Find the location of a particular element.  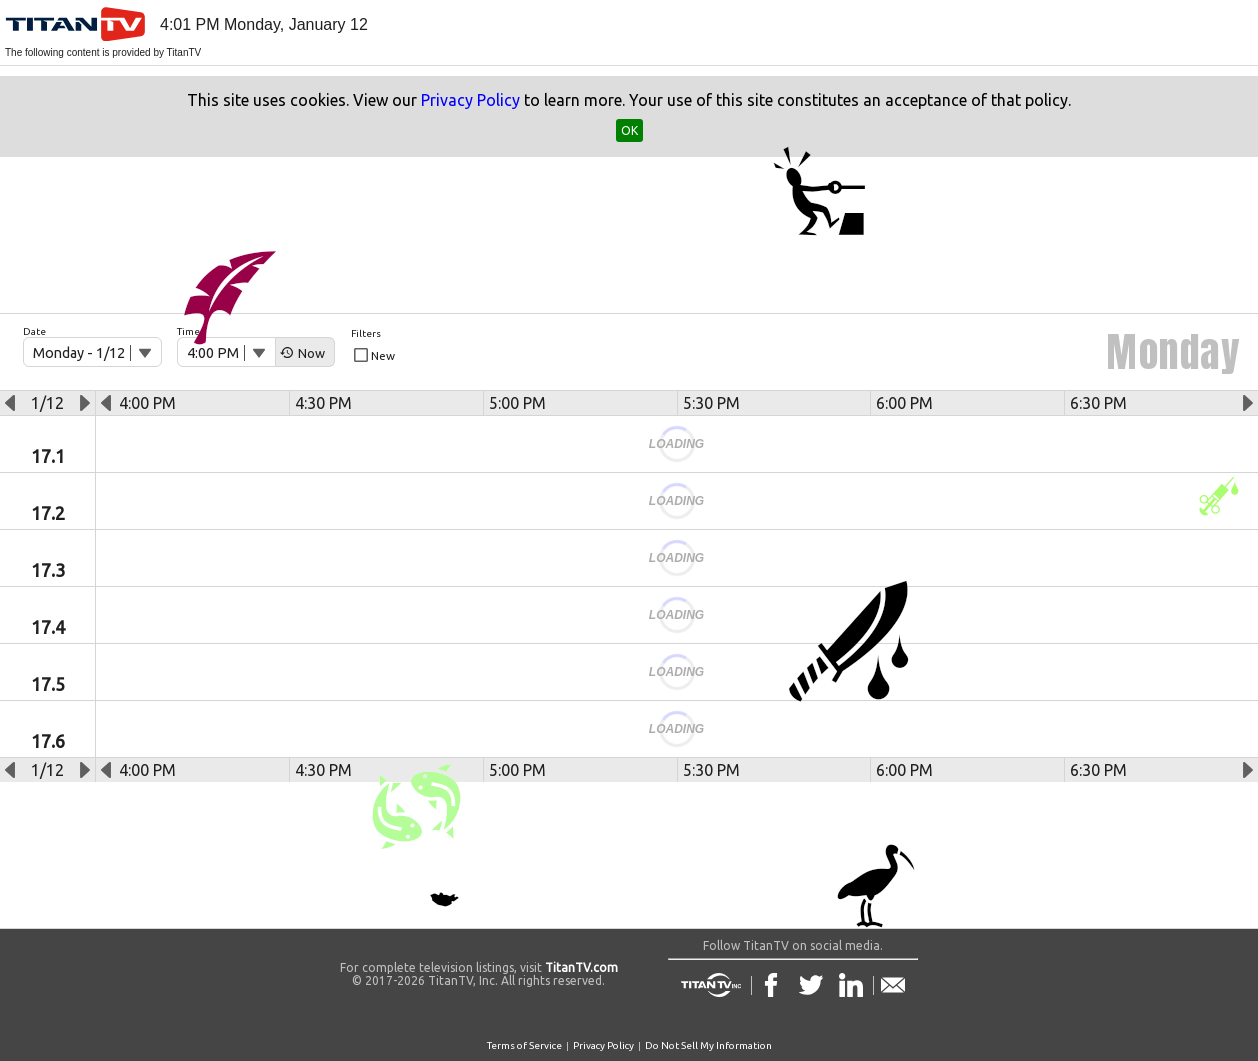

indicates a cycling or refresh process in a fishing game is located at coordinates (416, 806).